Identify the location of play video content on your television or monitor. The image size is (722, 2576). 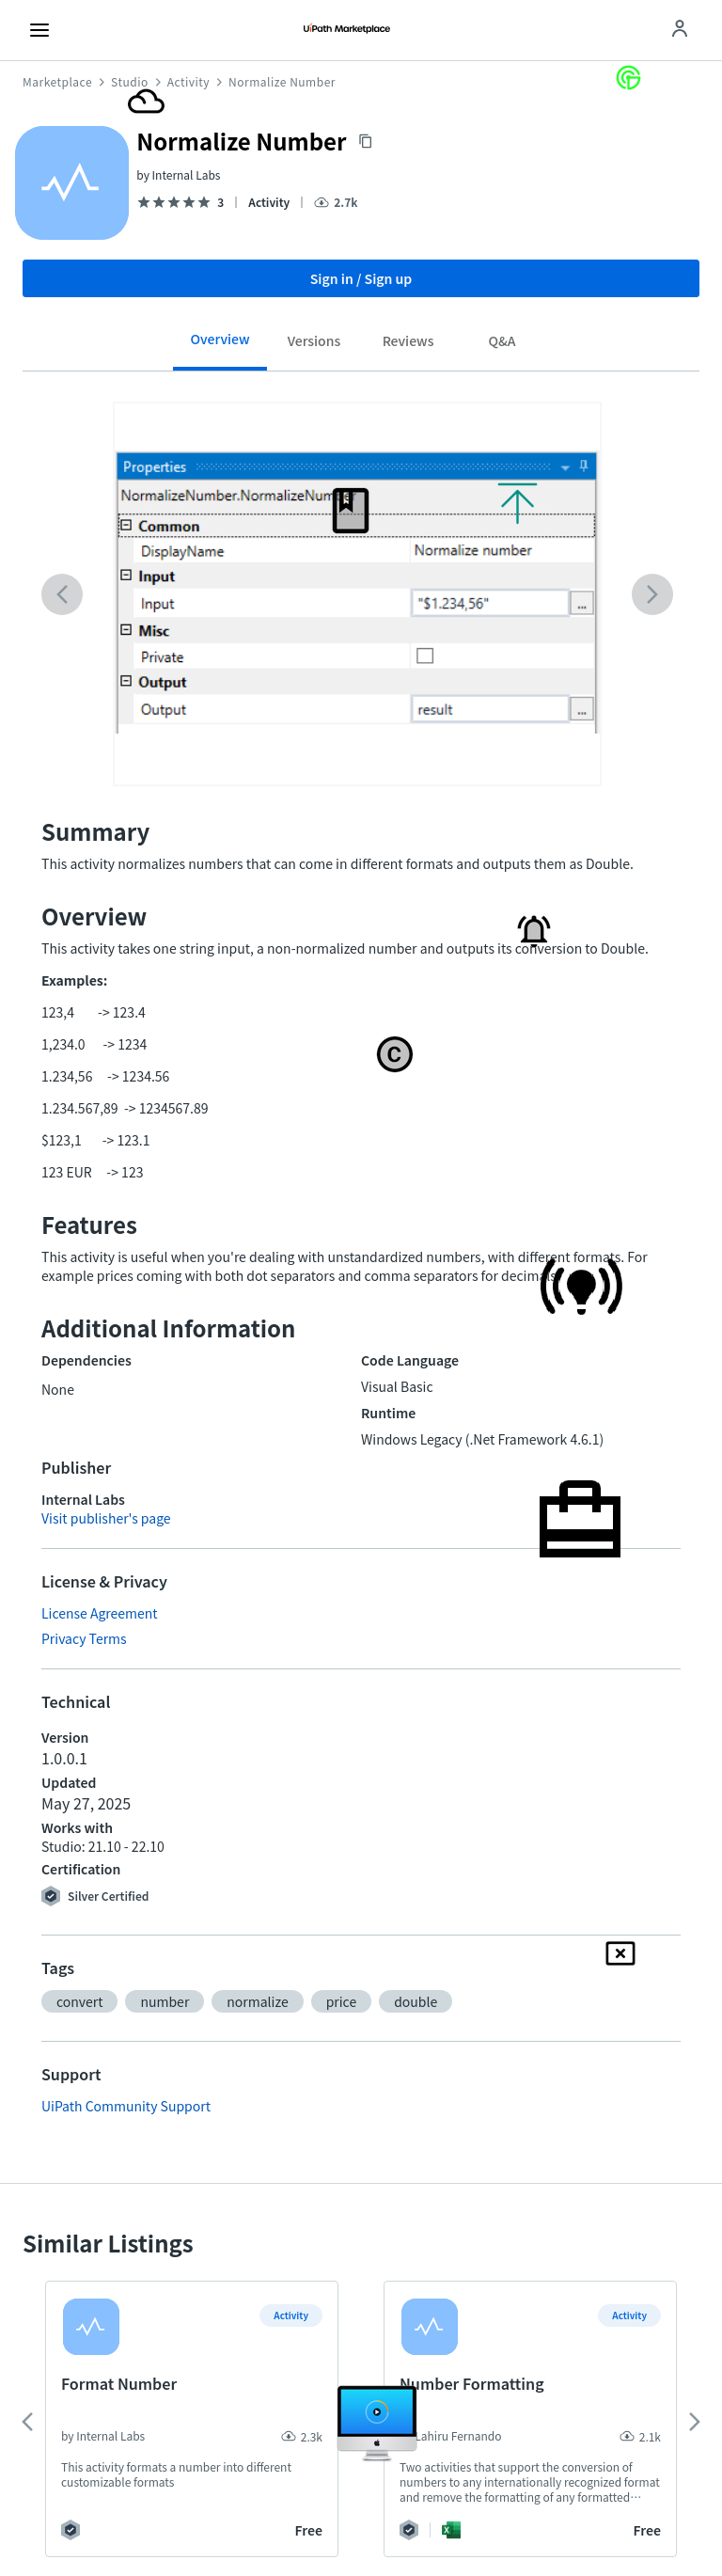
(377, 2424).